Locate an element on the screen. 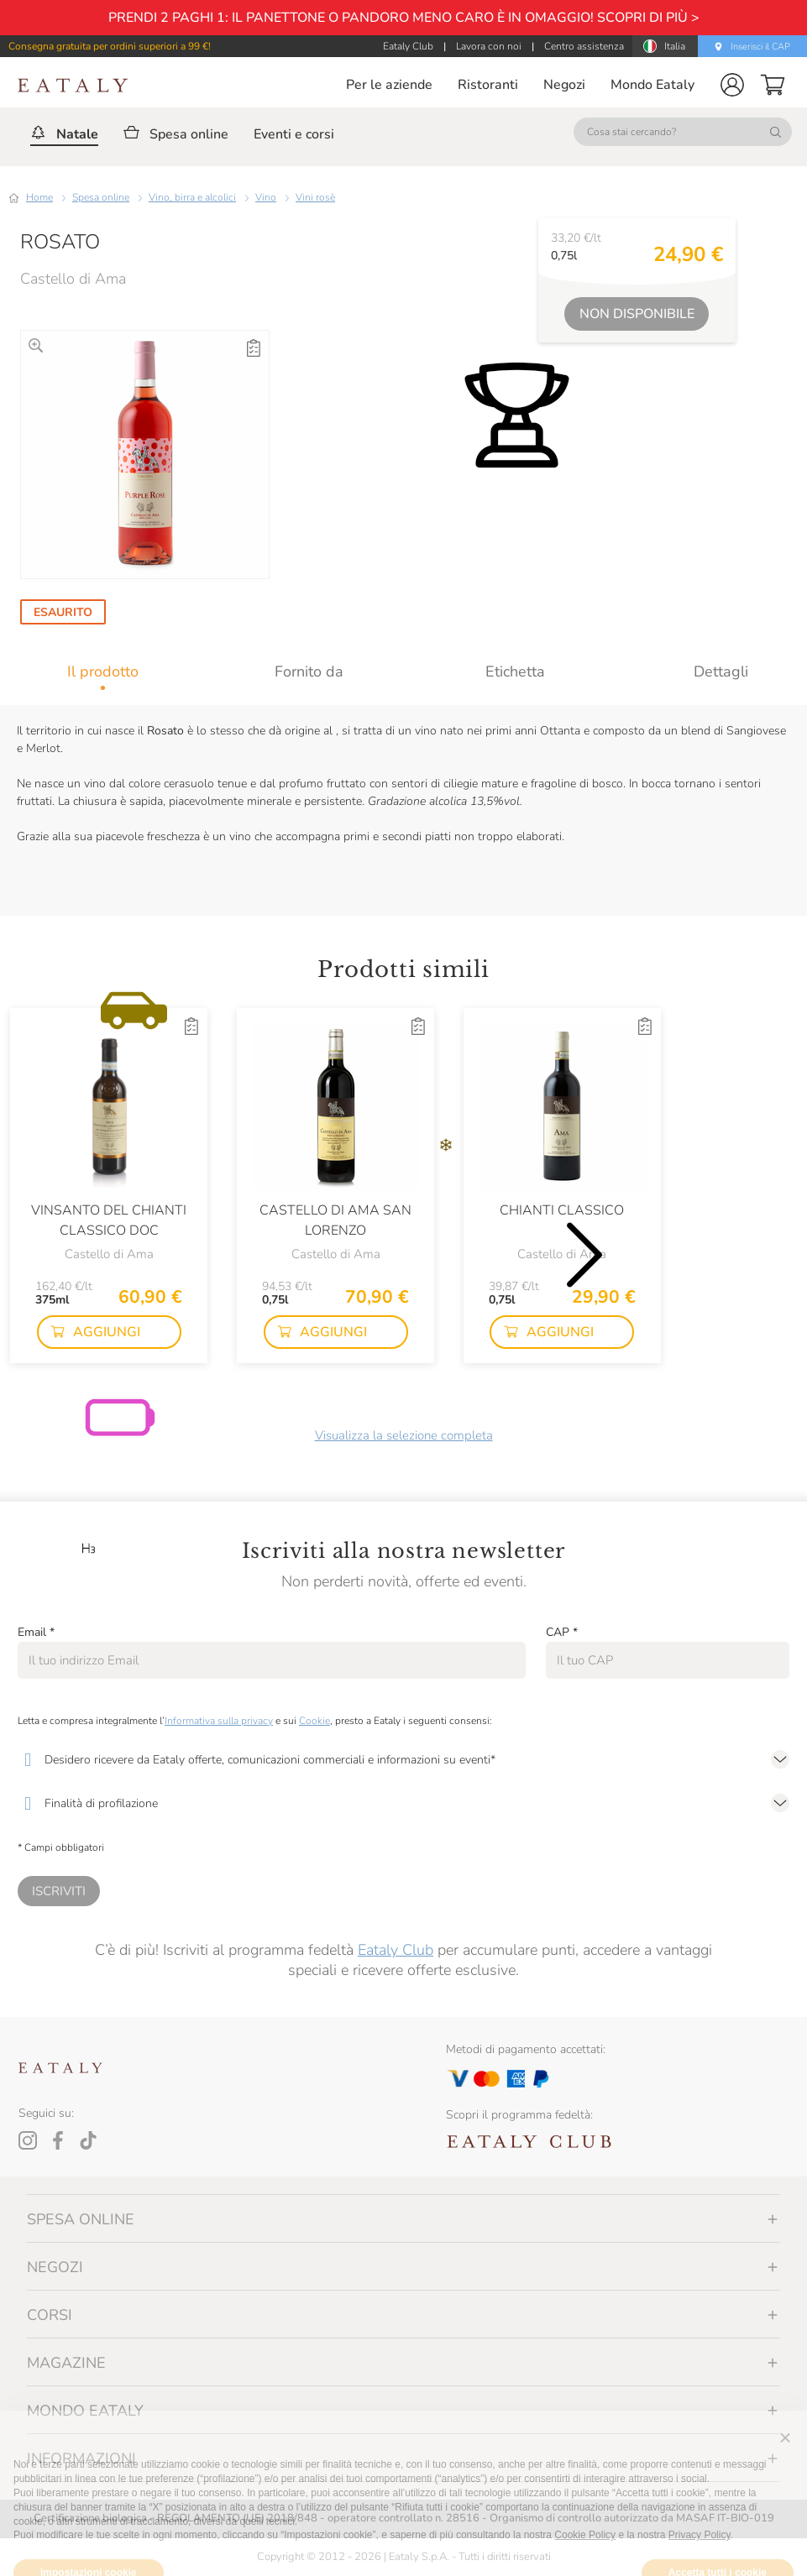 This screenshot has height=2576, width=807. format text as heading level 3 is located at coordinates (88, 1548).